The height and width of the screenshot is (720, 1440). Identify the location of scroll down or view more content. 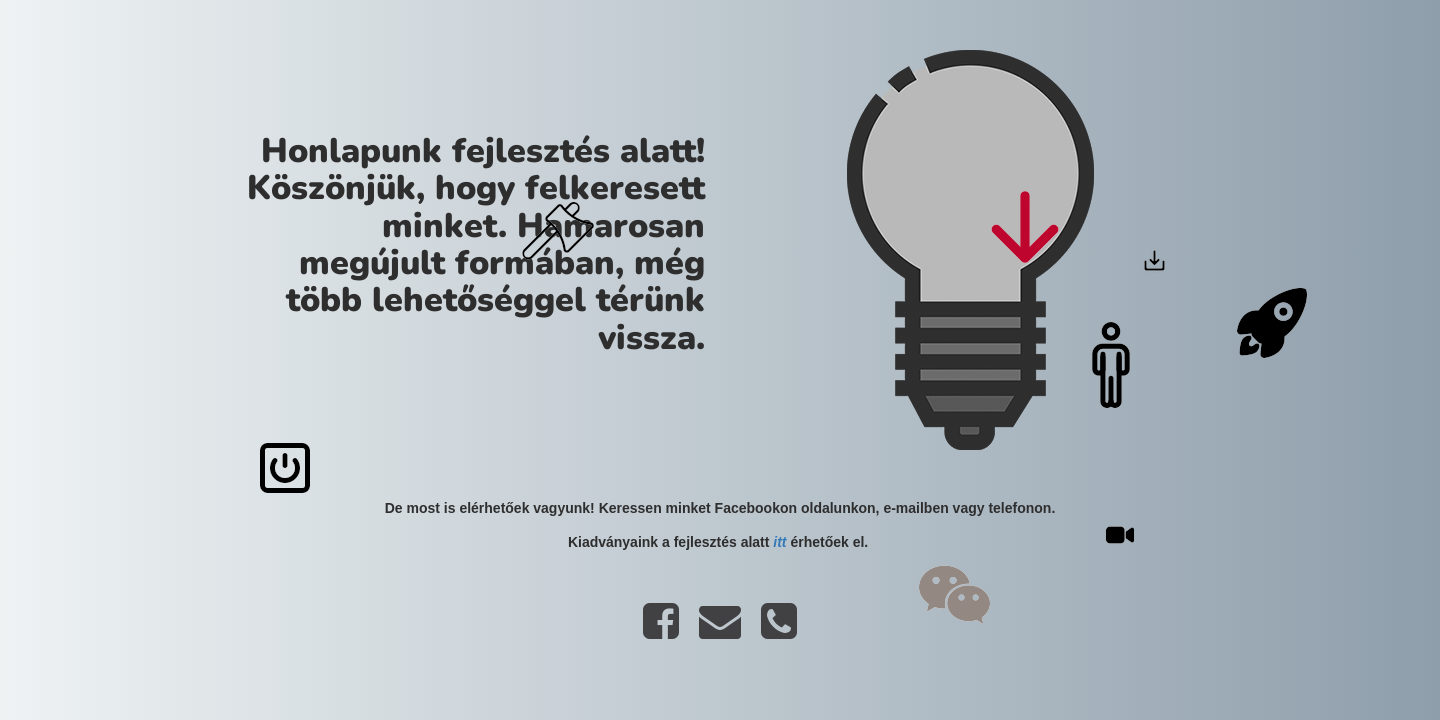
(1025, 227).